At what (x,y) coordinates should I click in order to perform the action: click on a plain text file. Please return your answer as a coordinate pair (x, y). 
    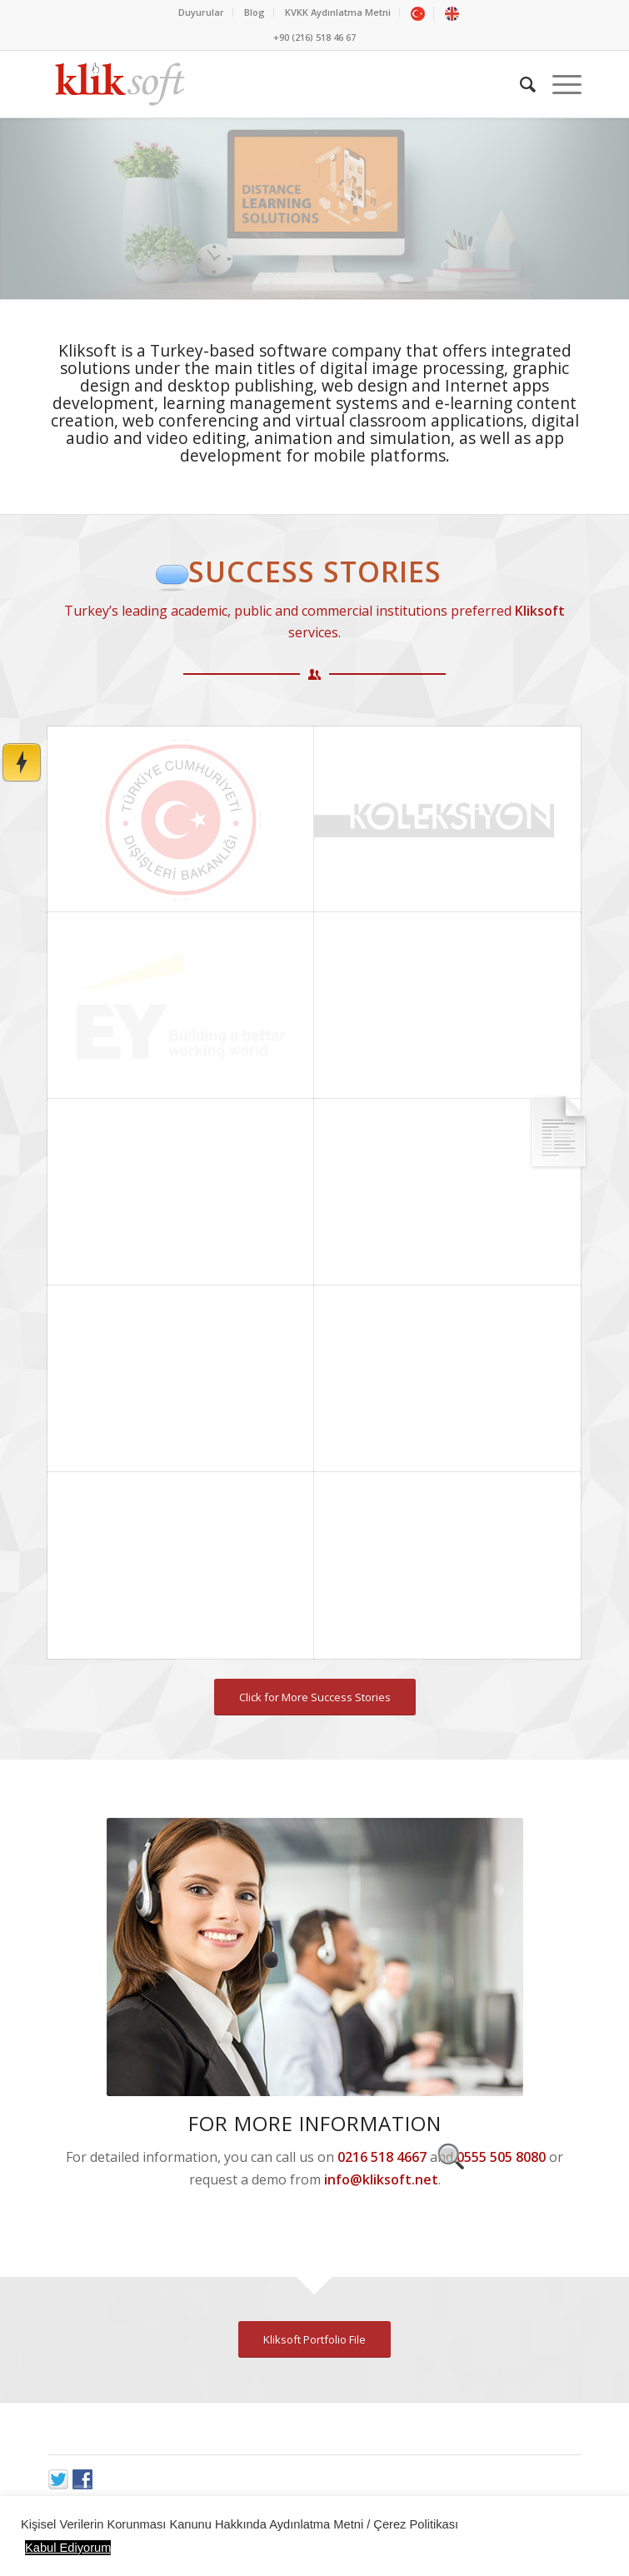
    Looking at the image, I should click on (558, 1132).